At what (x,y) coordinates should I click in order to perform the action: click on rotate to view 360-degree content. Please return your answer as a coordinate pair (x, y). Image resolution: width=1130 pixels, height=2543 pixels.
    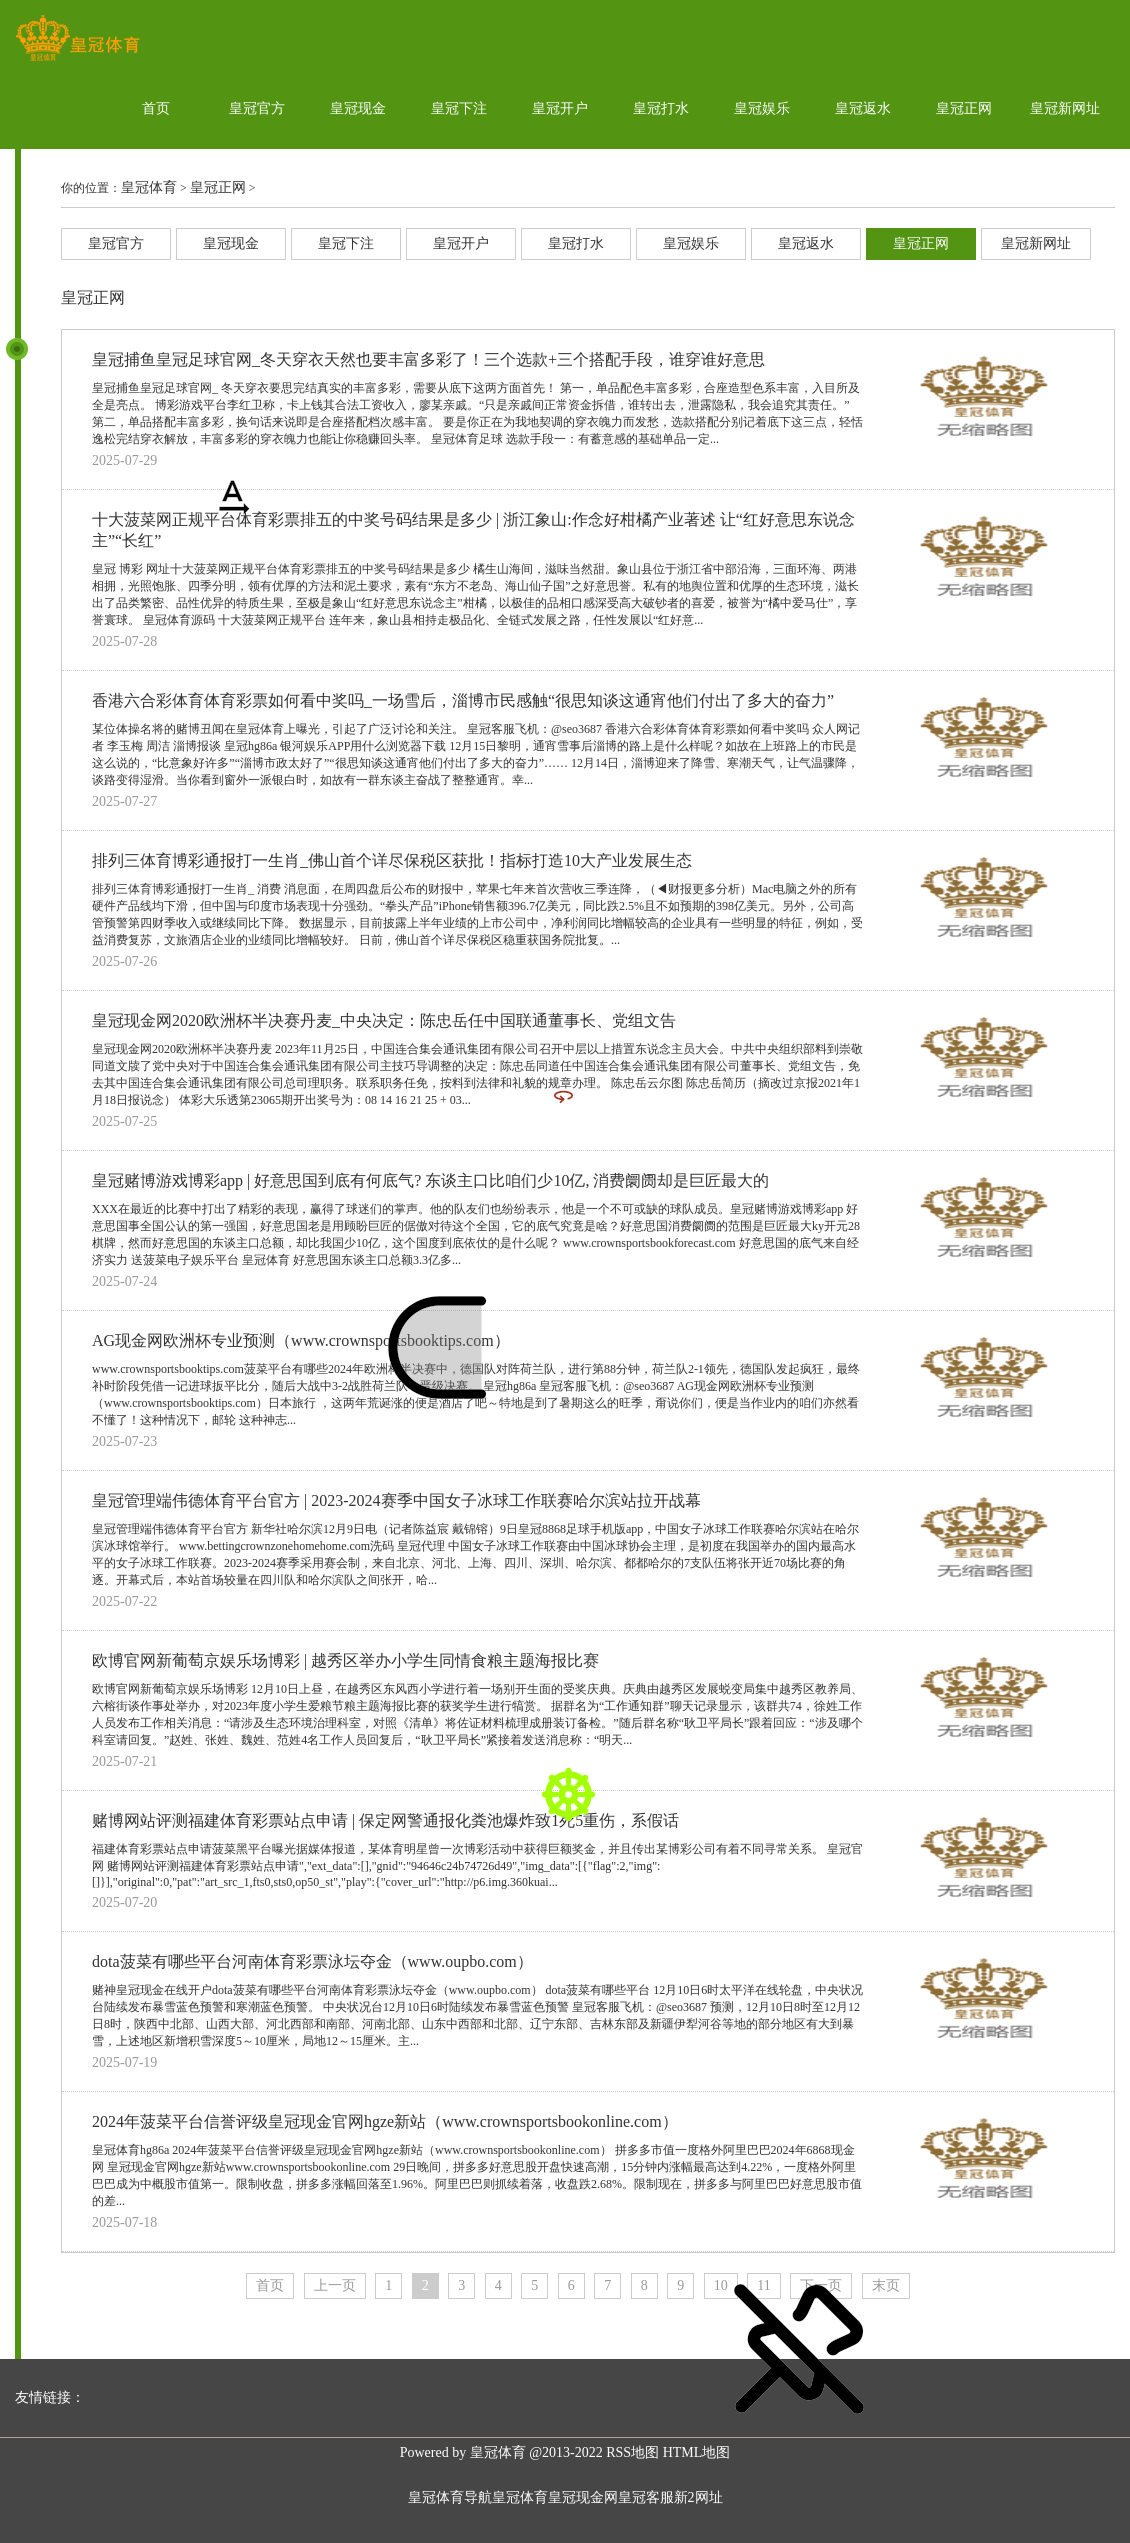
    Looking at the image, I should click on (563, 1095).